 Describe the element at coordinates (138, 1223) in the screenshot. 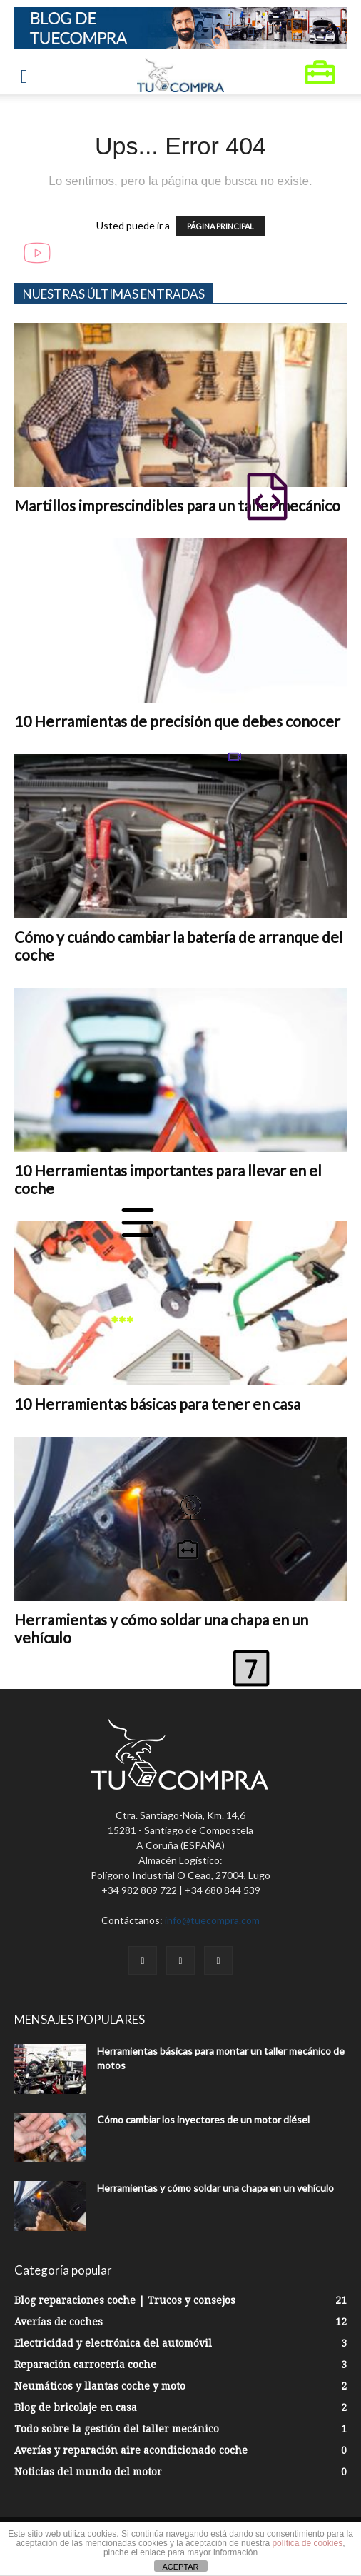

I see `open navigation menu` at that location.